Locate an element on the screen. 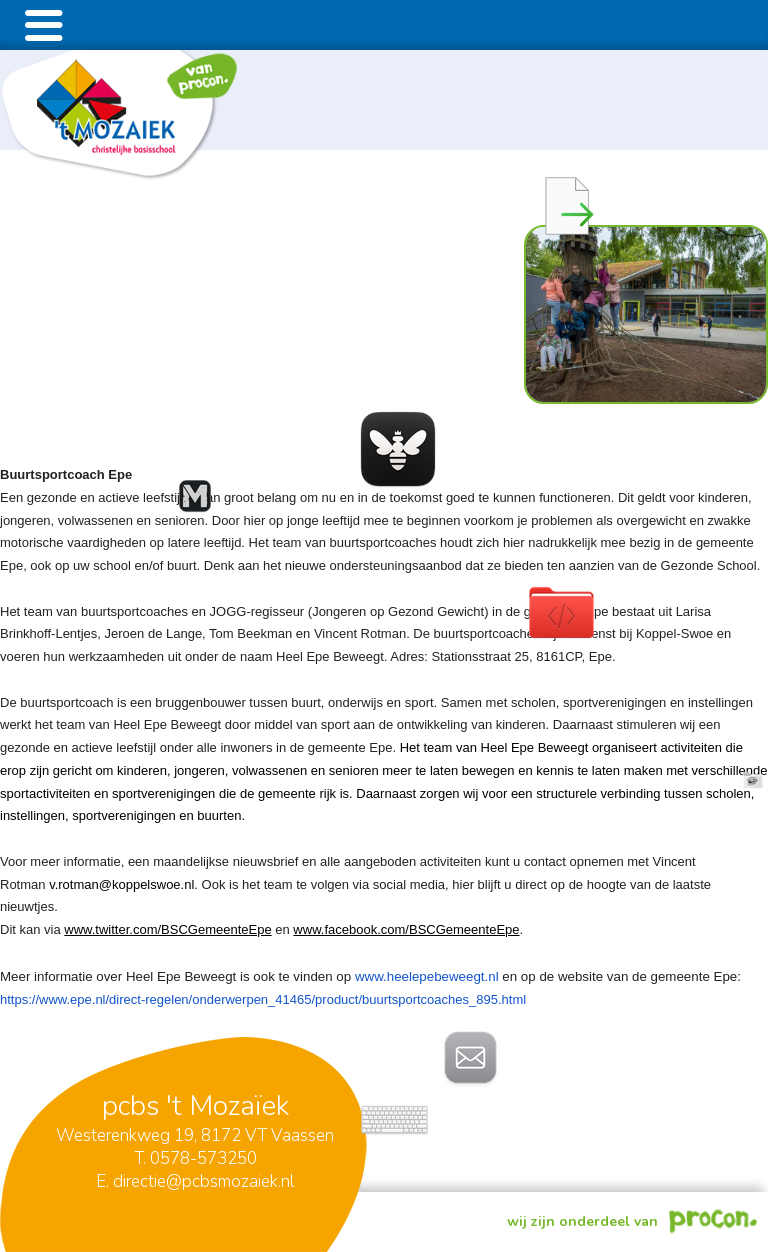  open folder containing code or development files is located at coordinates (561, 612).